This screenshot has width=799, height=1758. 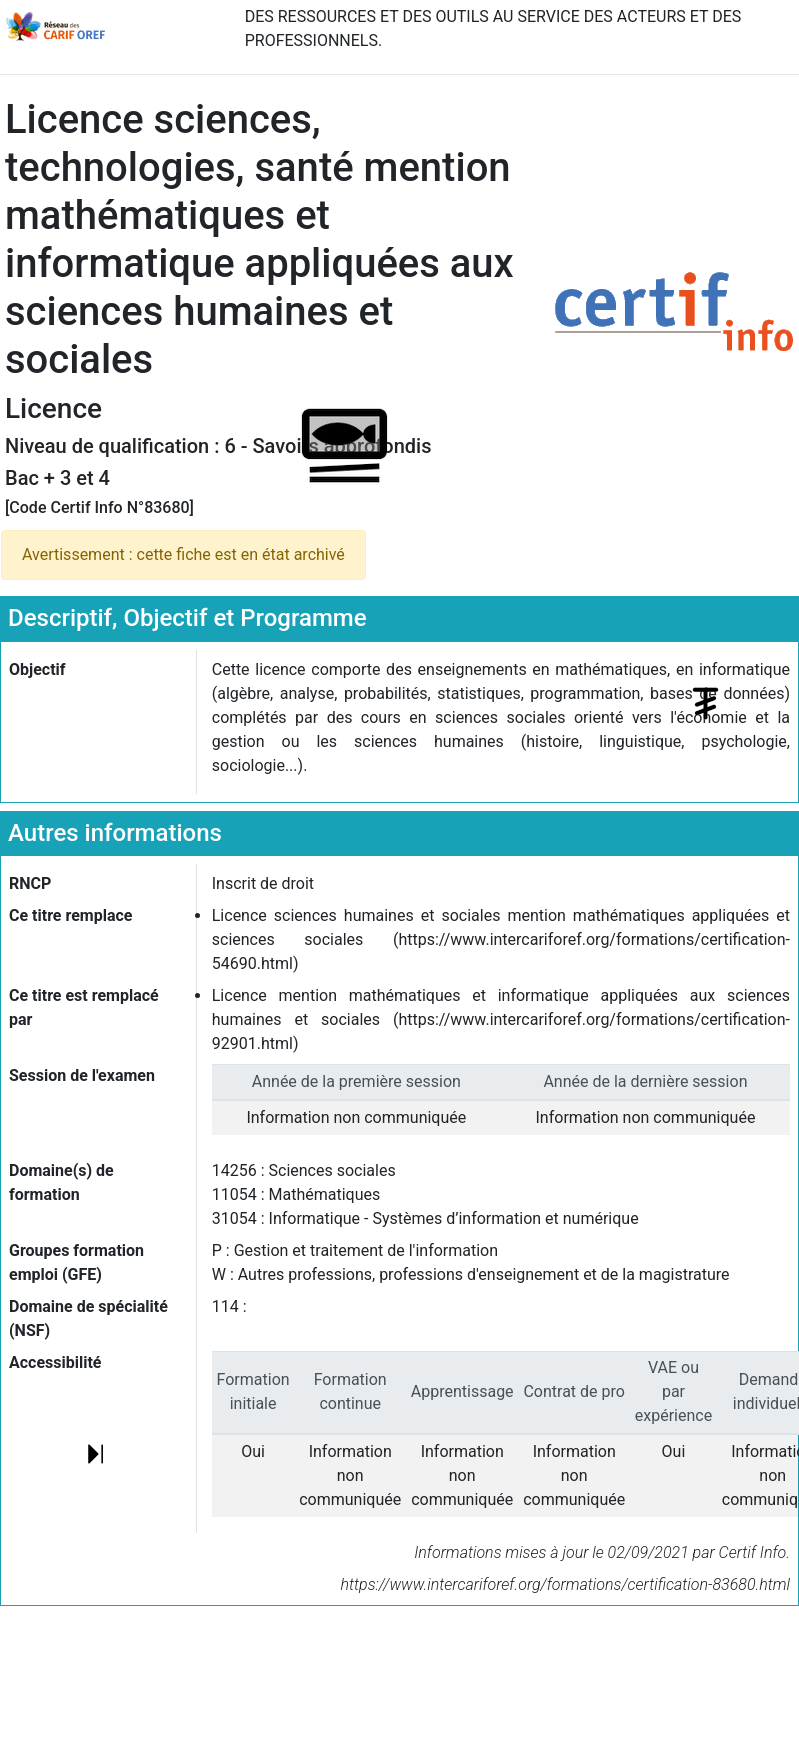 I want to click on skip to next track or item, so click(x=96, y=1454).